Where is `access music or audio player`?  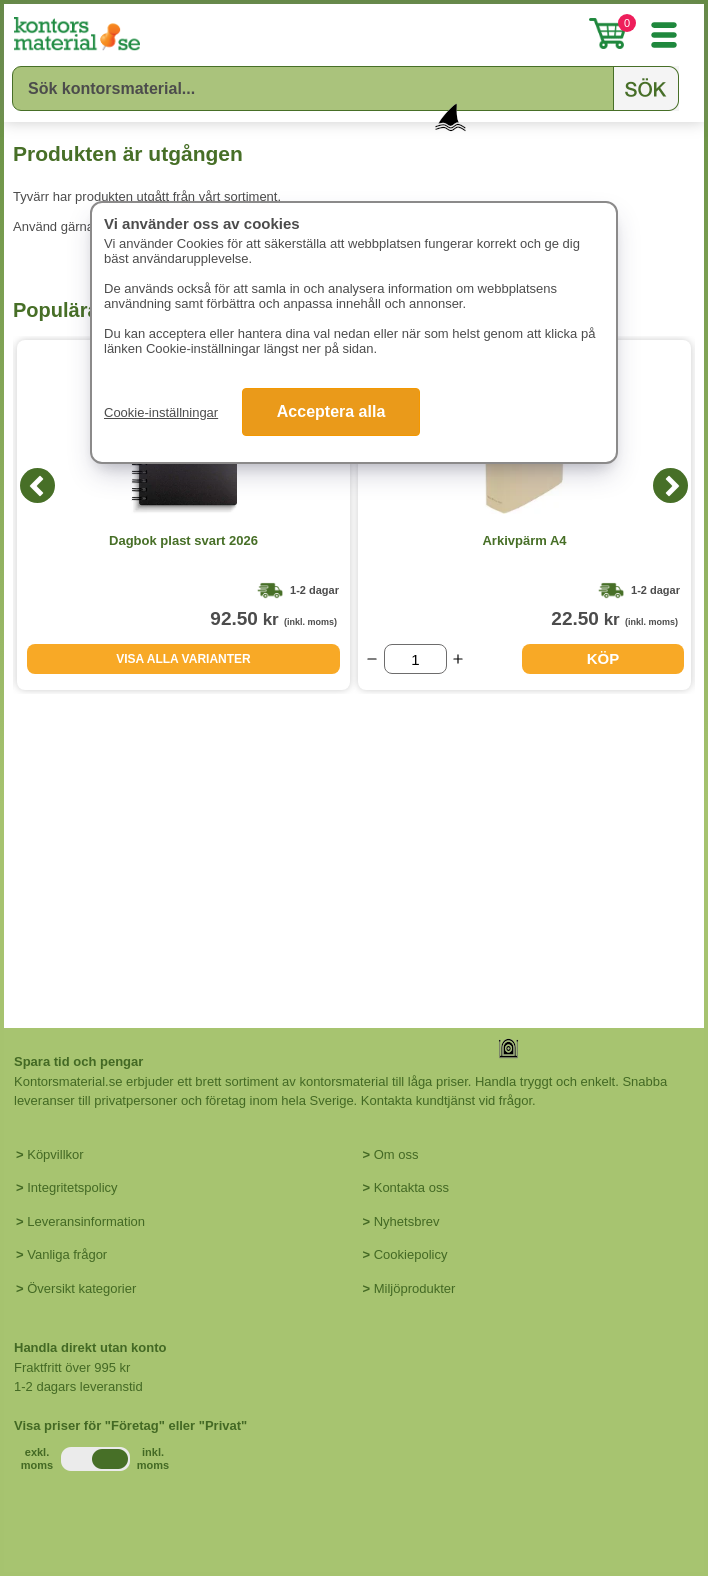 access music or audio player is located at coordinates (508, 1048).